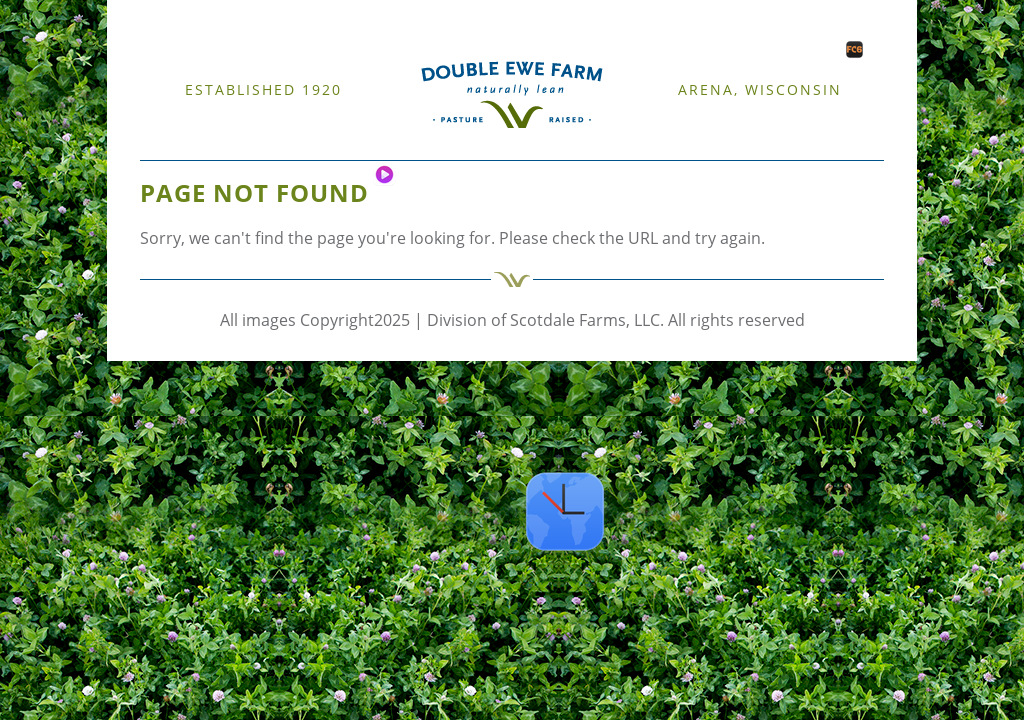 Image resolution: width=1024 pixels, height=720 pixels. Describe the element at coordinates (384, 174) in the screenshot. I see `open mplayer media player app` at that location.